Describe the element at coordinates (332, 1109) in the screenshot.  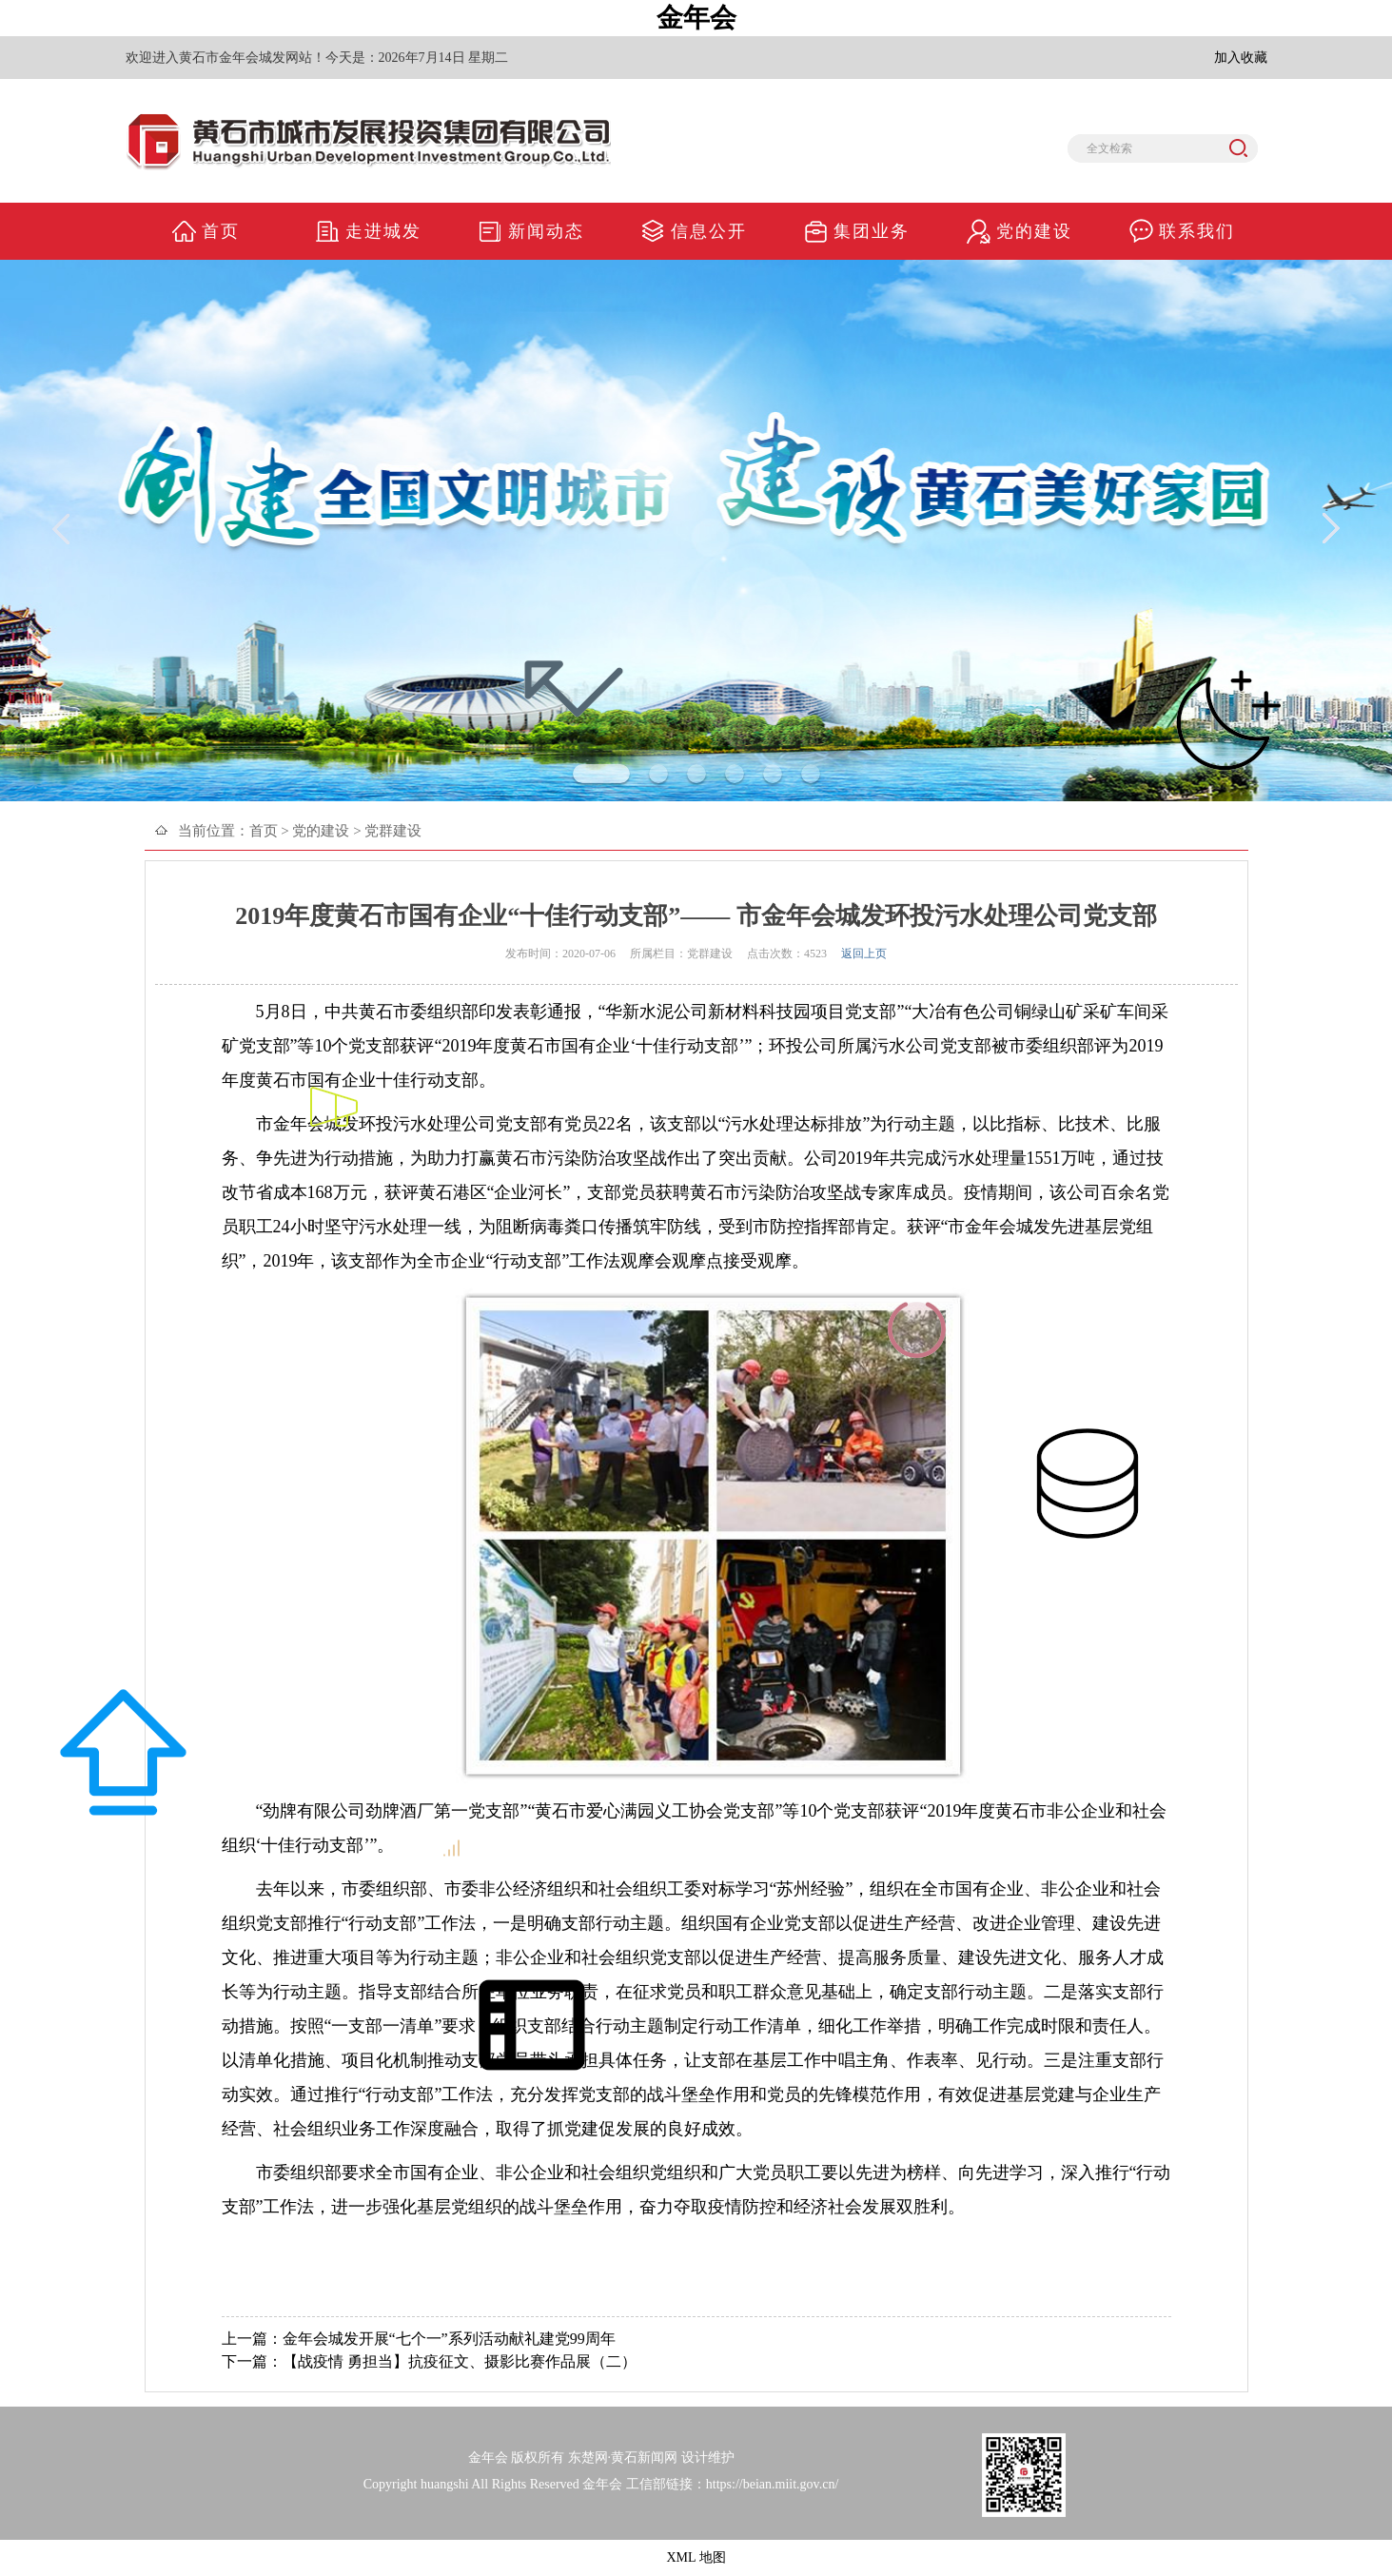
I see `make an announcement` at that location.